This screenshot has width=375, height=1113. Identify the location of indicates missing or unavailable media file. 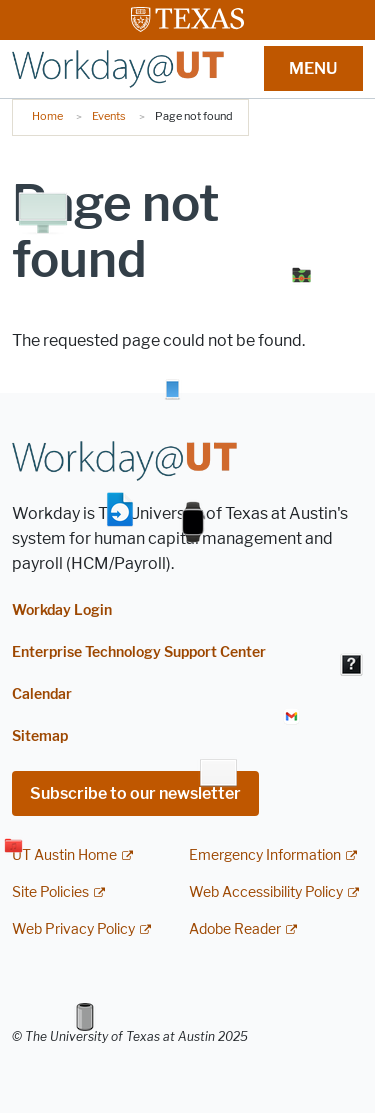
(351, 664).